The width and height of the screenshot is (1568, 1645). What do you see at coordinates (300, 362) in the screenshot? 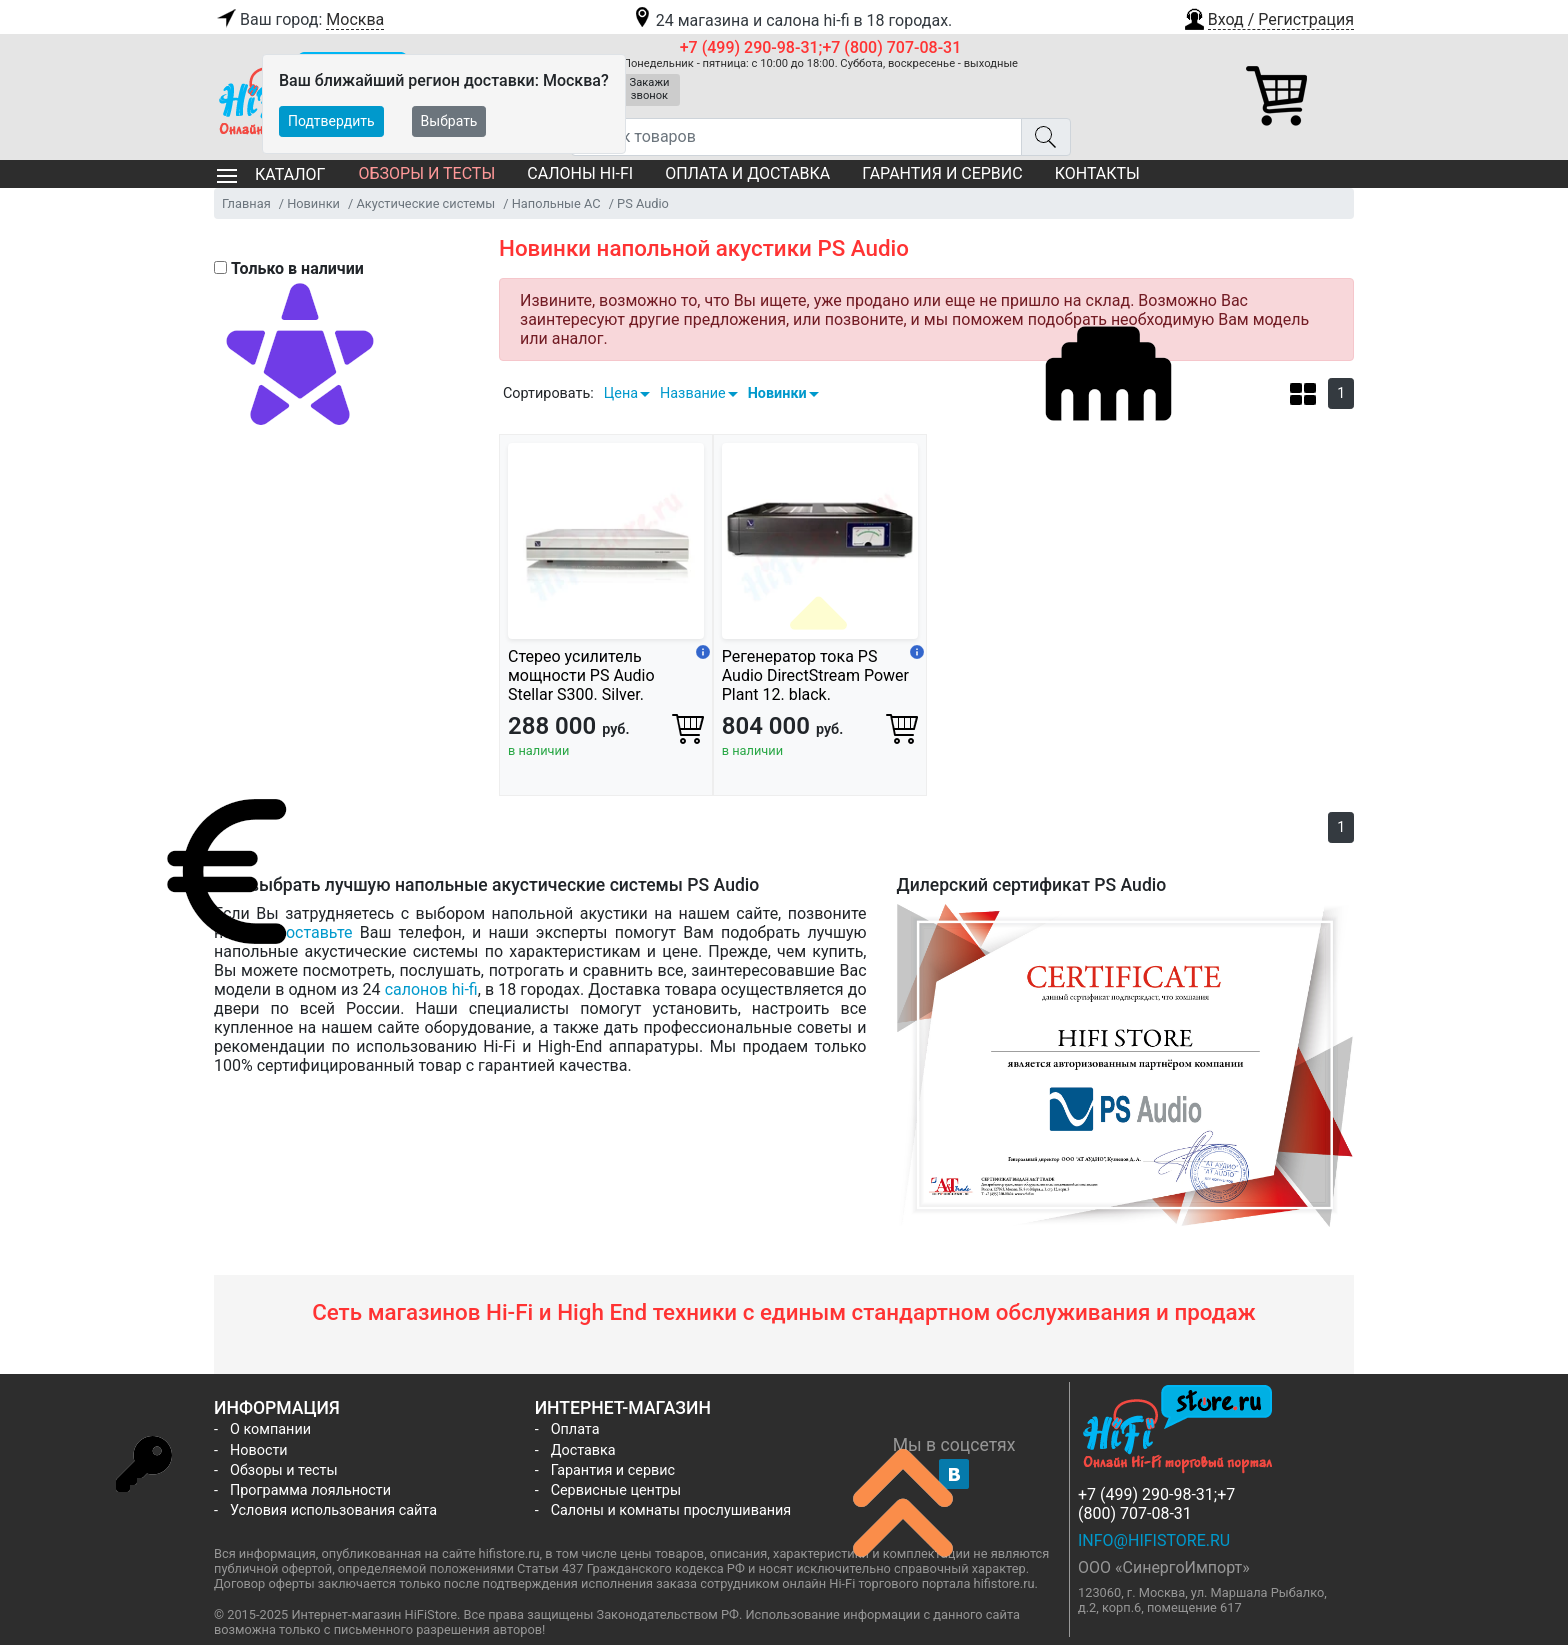
I see `indicates occult or mystical category` at bounding box center [300, 362].